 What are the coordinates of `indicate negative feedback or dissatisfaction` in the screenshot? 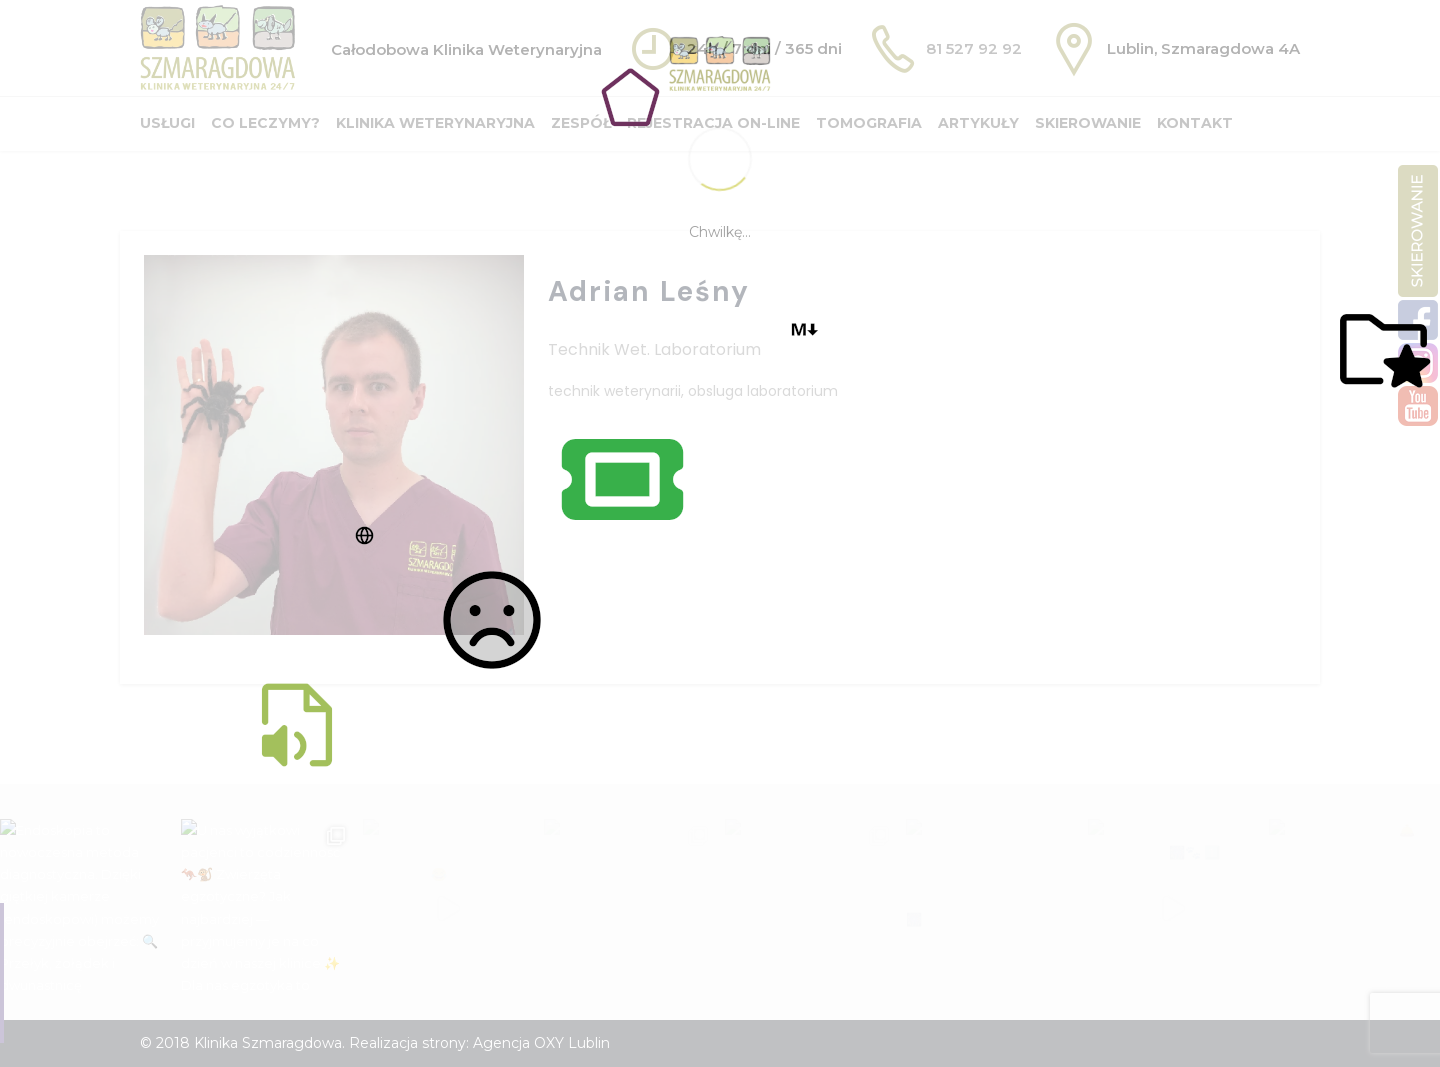 It's located at (492, 620).